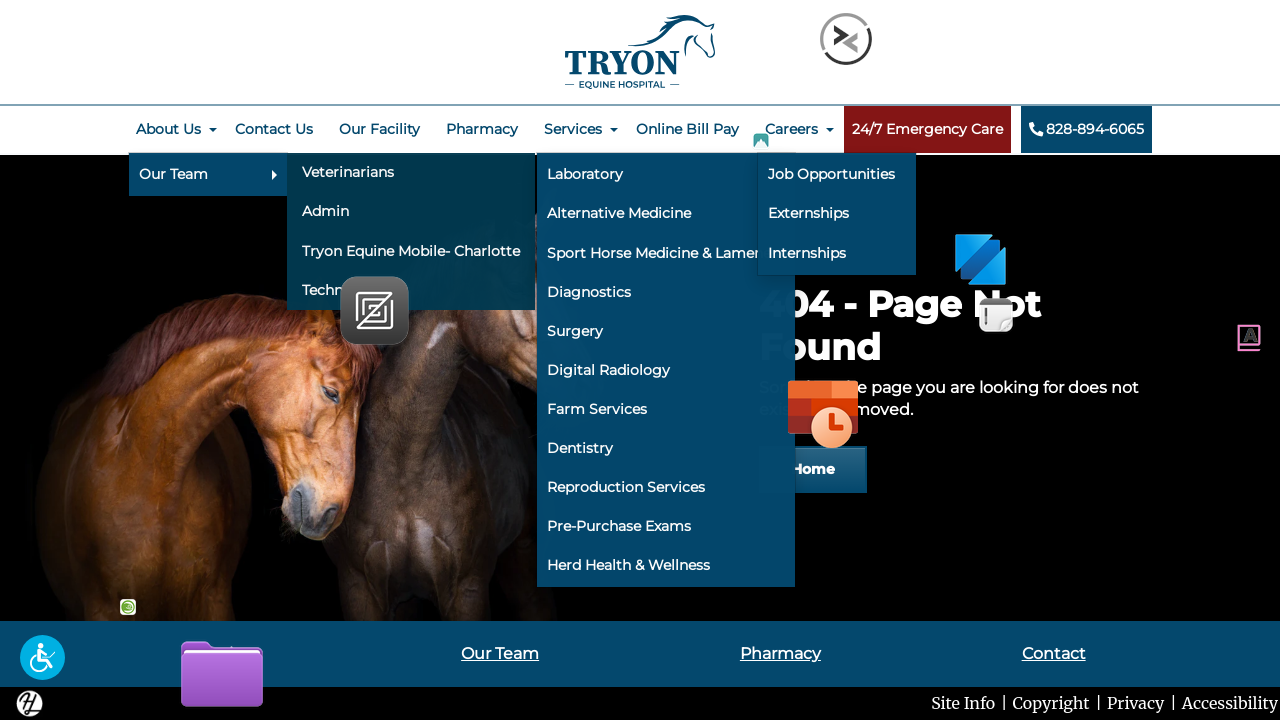  What do you see at coordinates (980, 259) in the screenshot?
I see `open internal company application` at bounding box center [980, 259].